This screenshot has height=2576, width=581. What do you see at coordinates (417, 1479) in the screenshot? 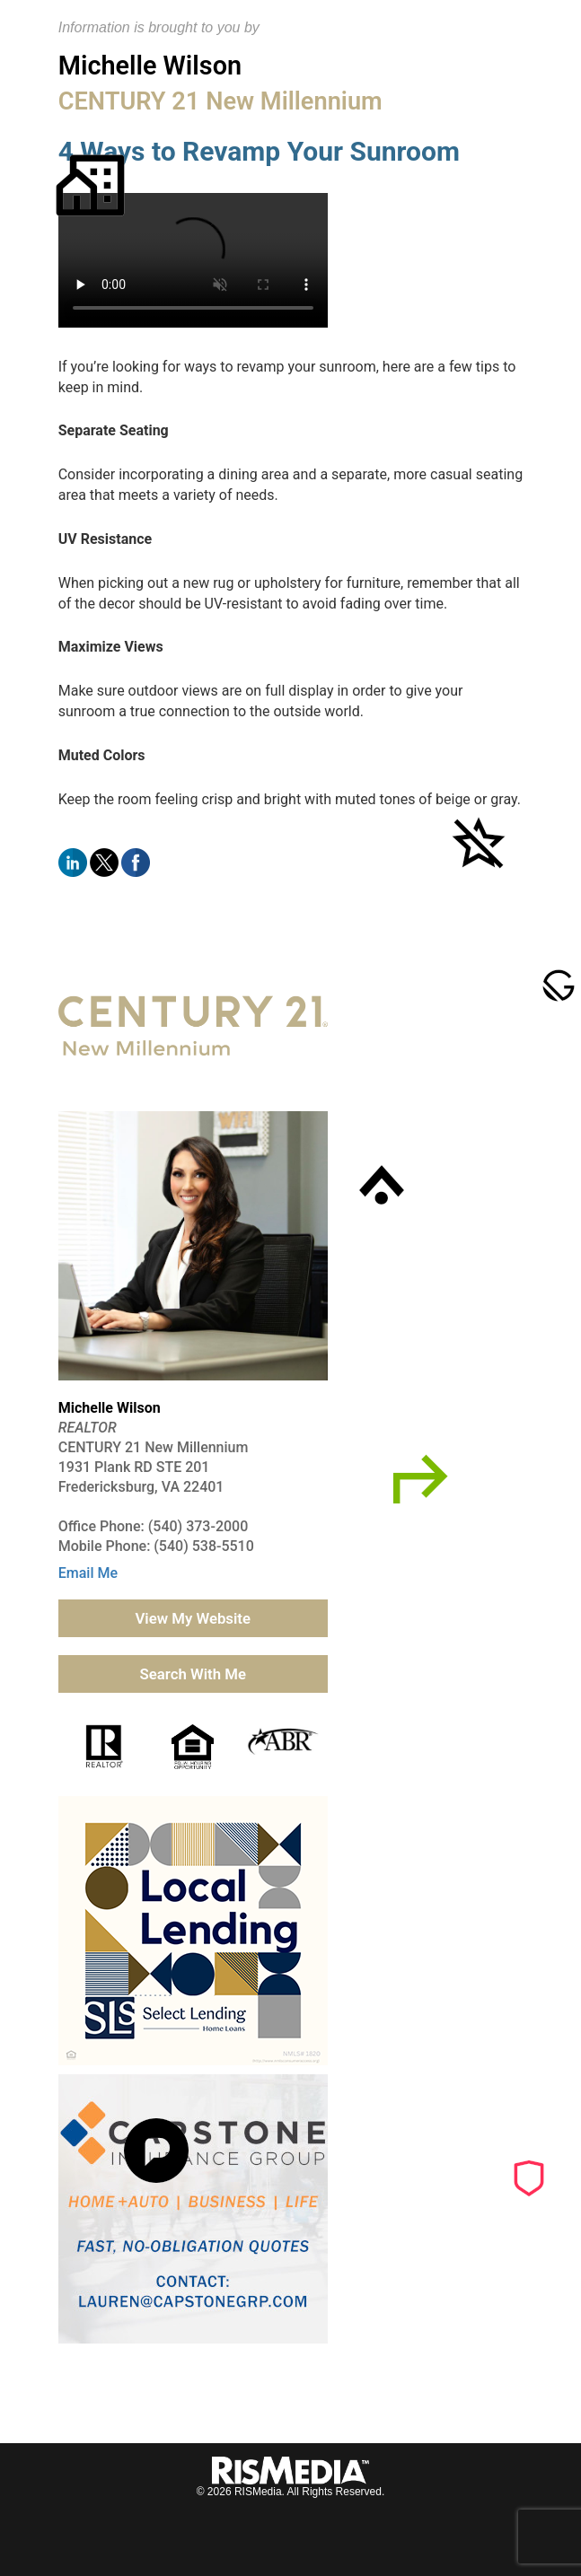
I see `forward or share content` at bounding box center [417, 1479].